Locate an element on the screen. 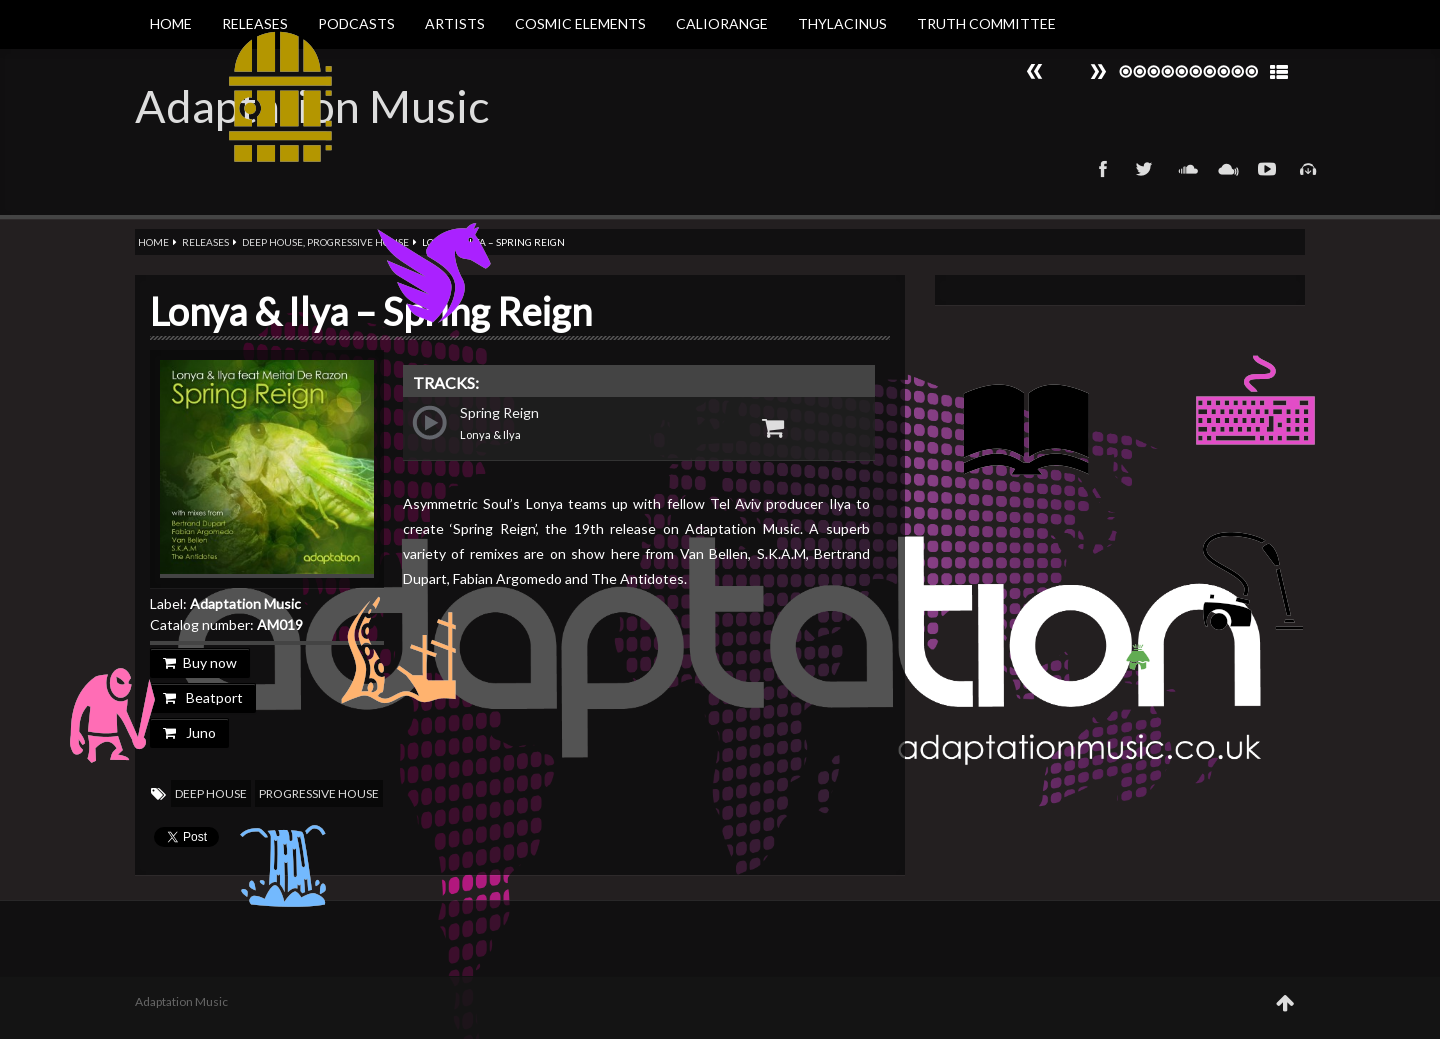 This screenshot has width=1440, height=1039. sea monster encounter or kraken attack event is located at coordinates (399, 648).